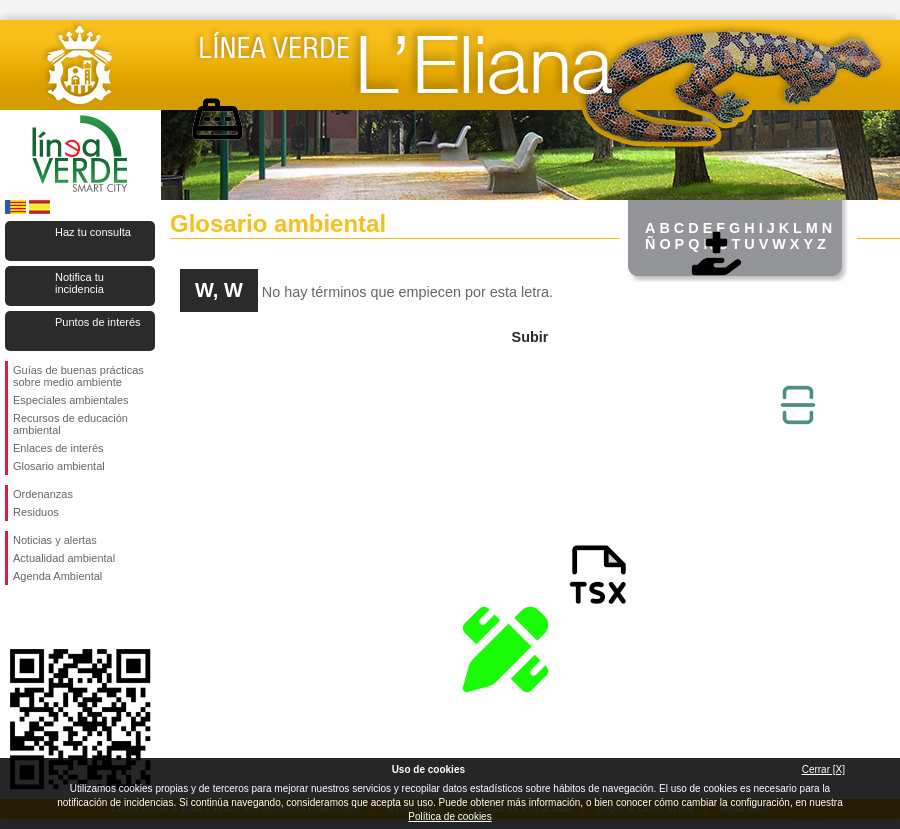 The image size is (900, 829). I want to click on a TypeScript React component file, so click(599, 577).